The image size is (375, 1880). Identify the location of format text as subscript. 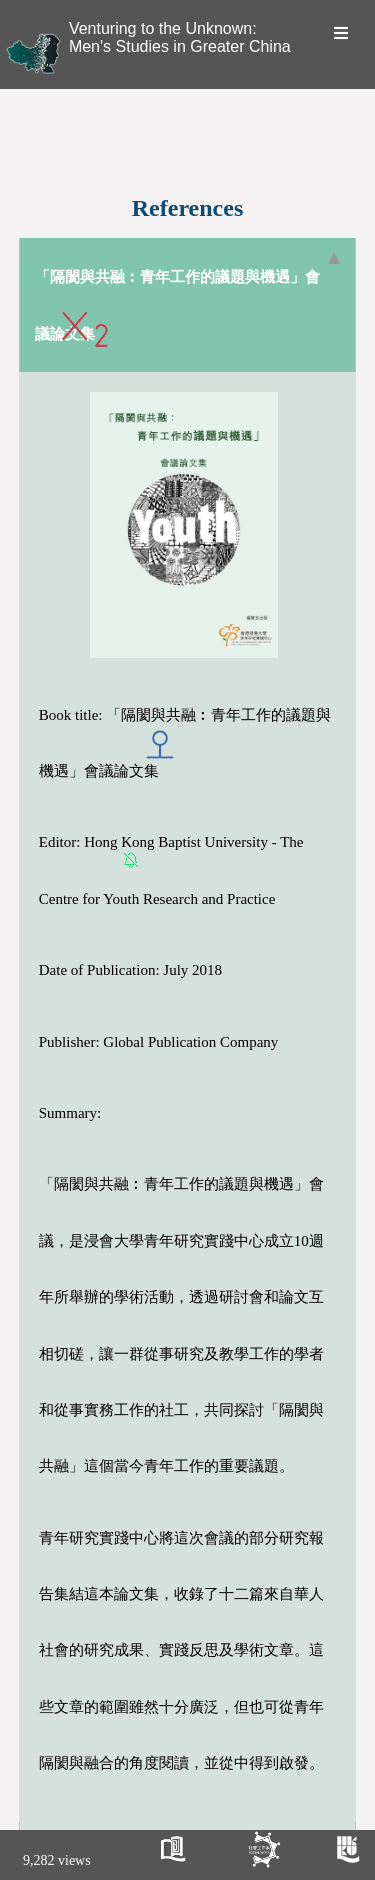
(82, 328).